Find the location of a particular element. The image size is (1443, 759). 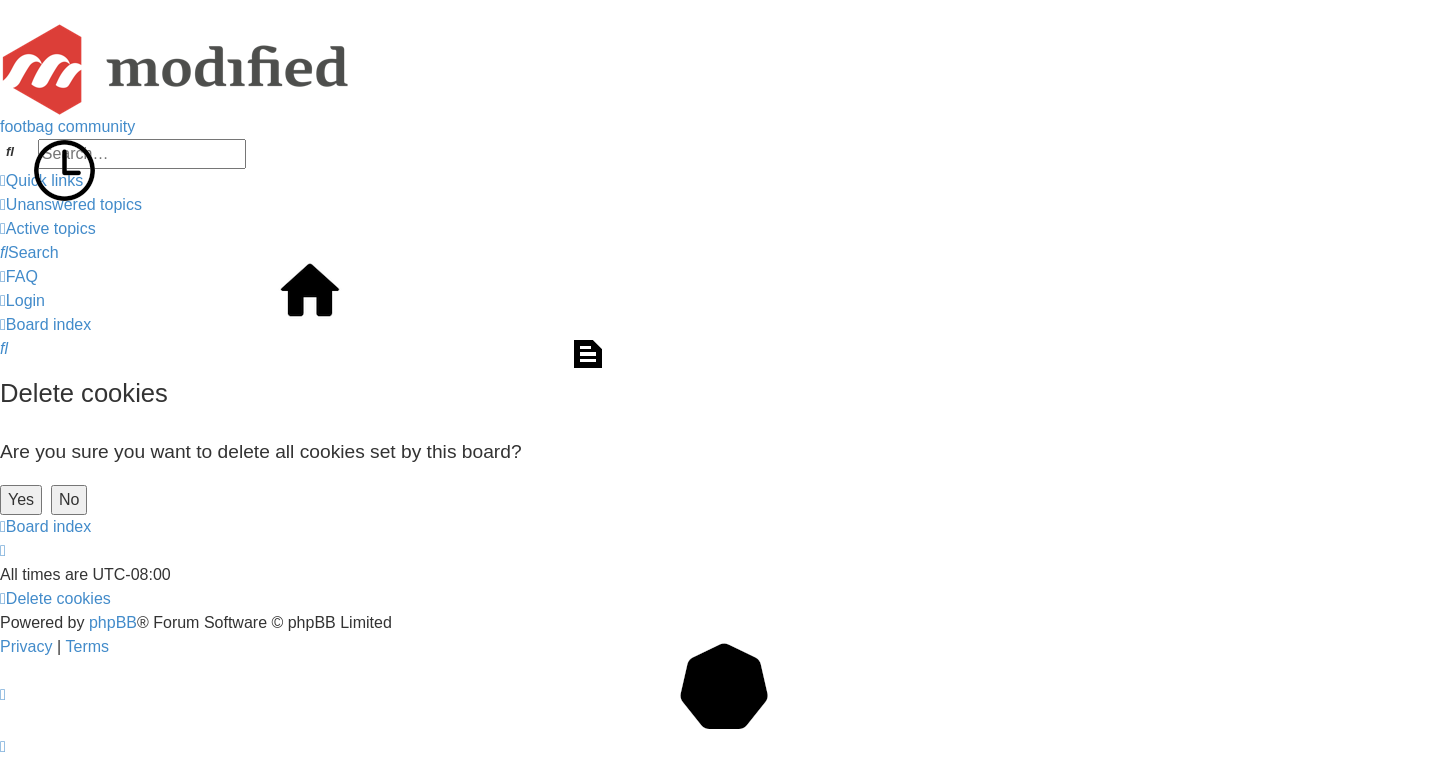

view time or clock settings is located at coordinates (64, 170).